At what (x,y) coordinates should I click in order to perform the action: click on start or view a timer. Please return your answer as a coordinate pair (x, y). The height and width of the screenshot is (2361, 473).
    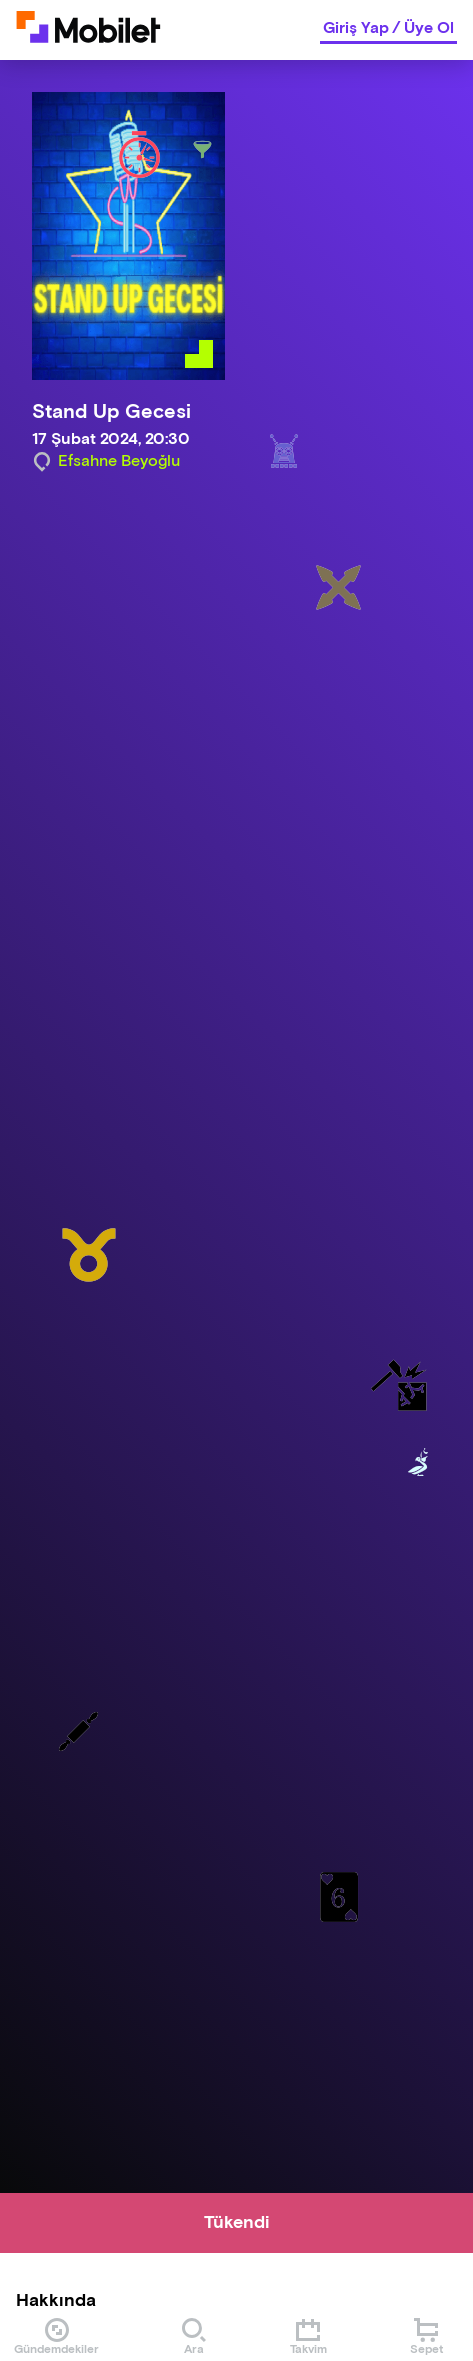
    Looking at the image, I should click on (139, 154).